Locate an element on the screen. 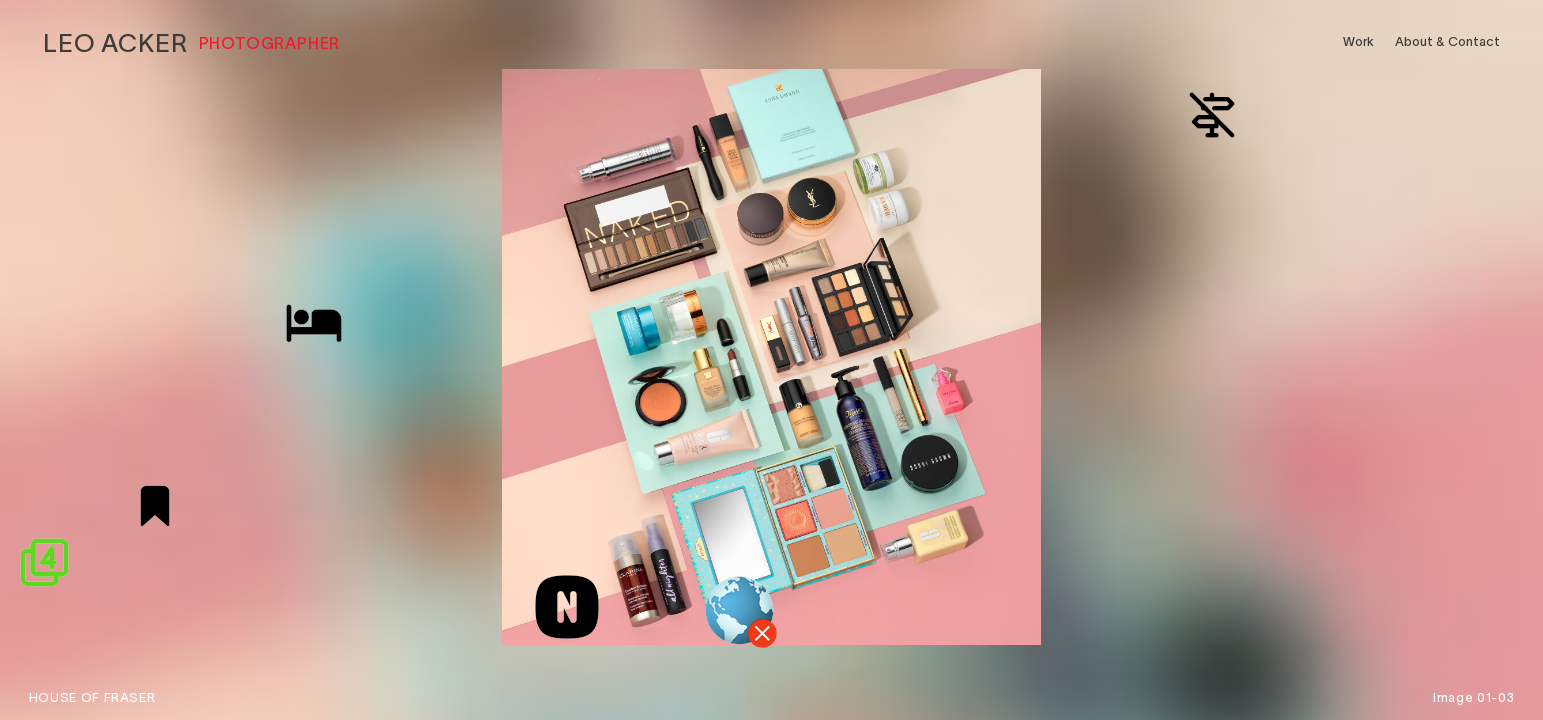 The height and width of the screenshot is (720, 1543). view item 4 in a collection or series is located at coordinates (44, 562).